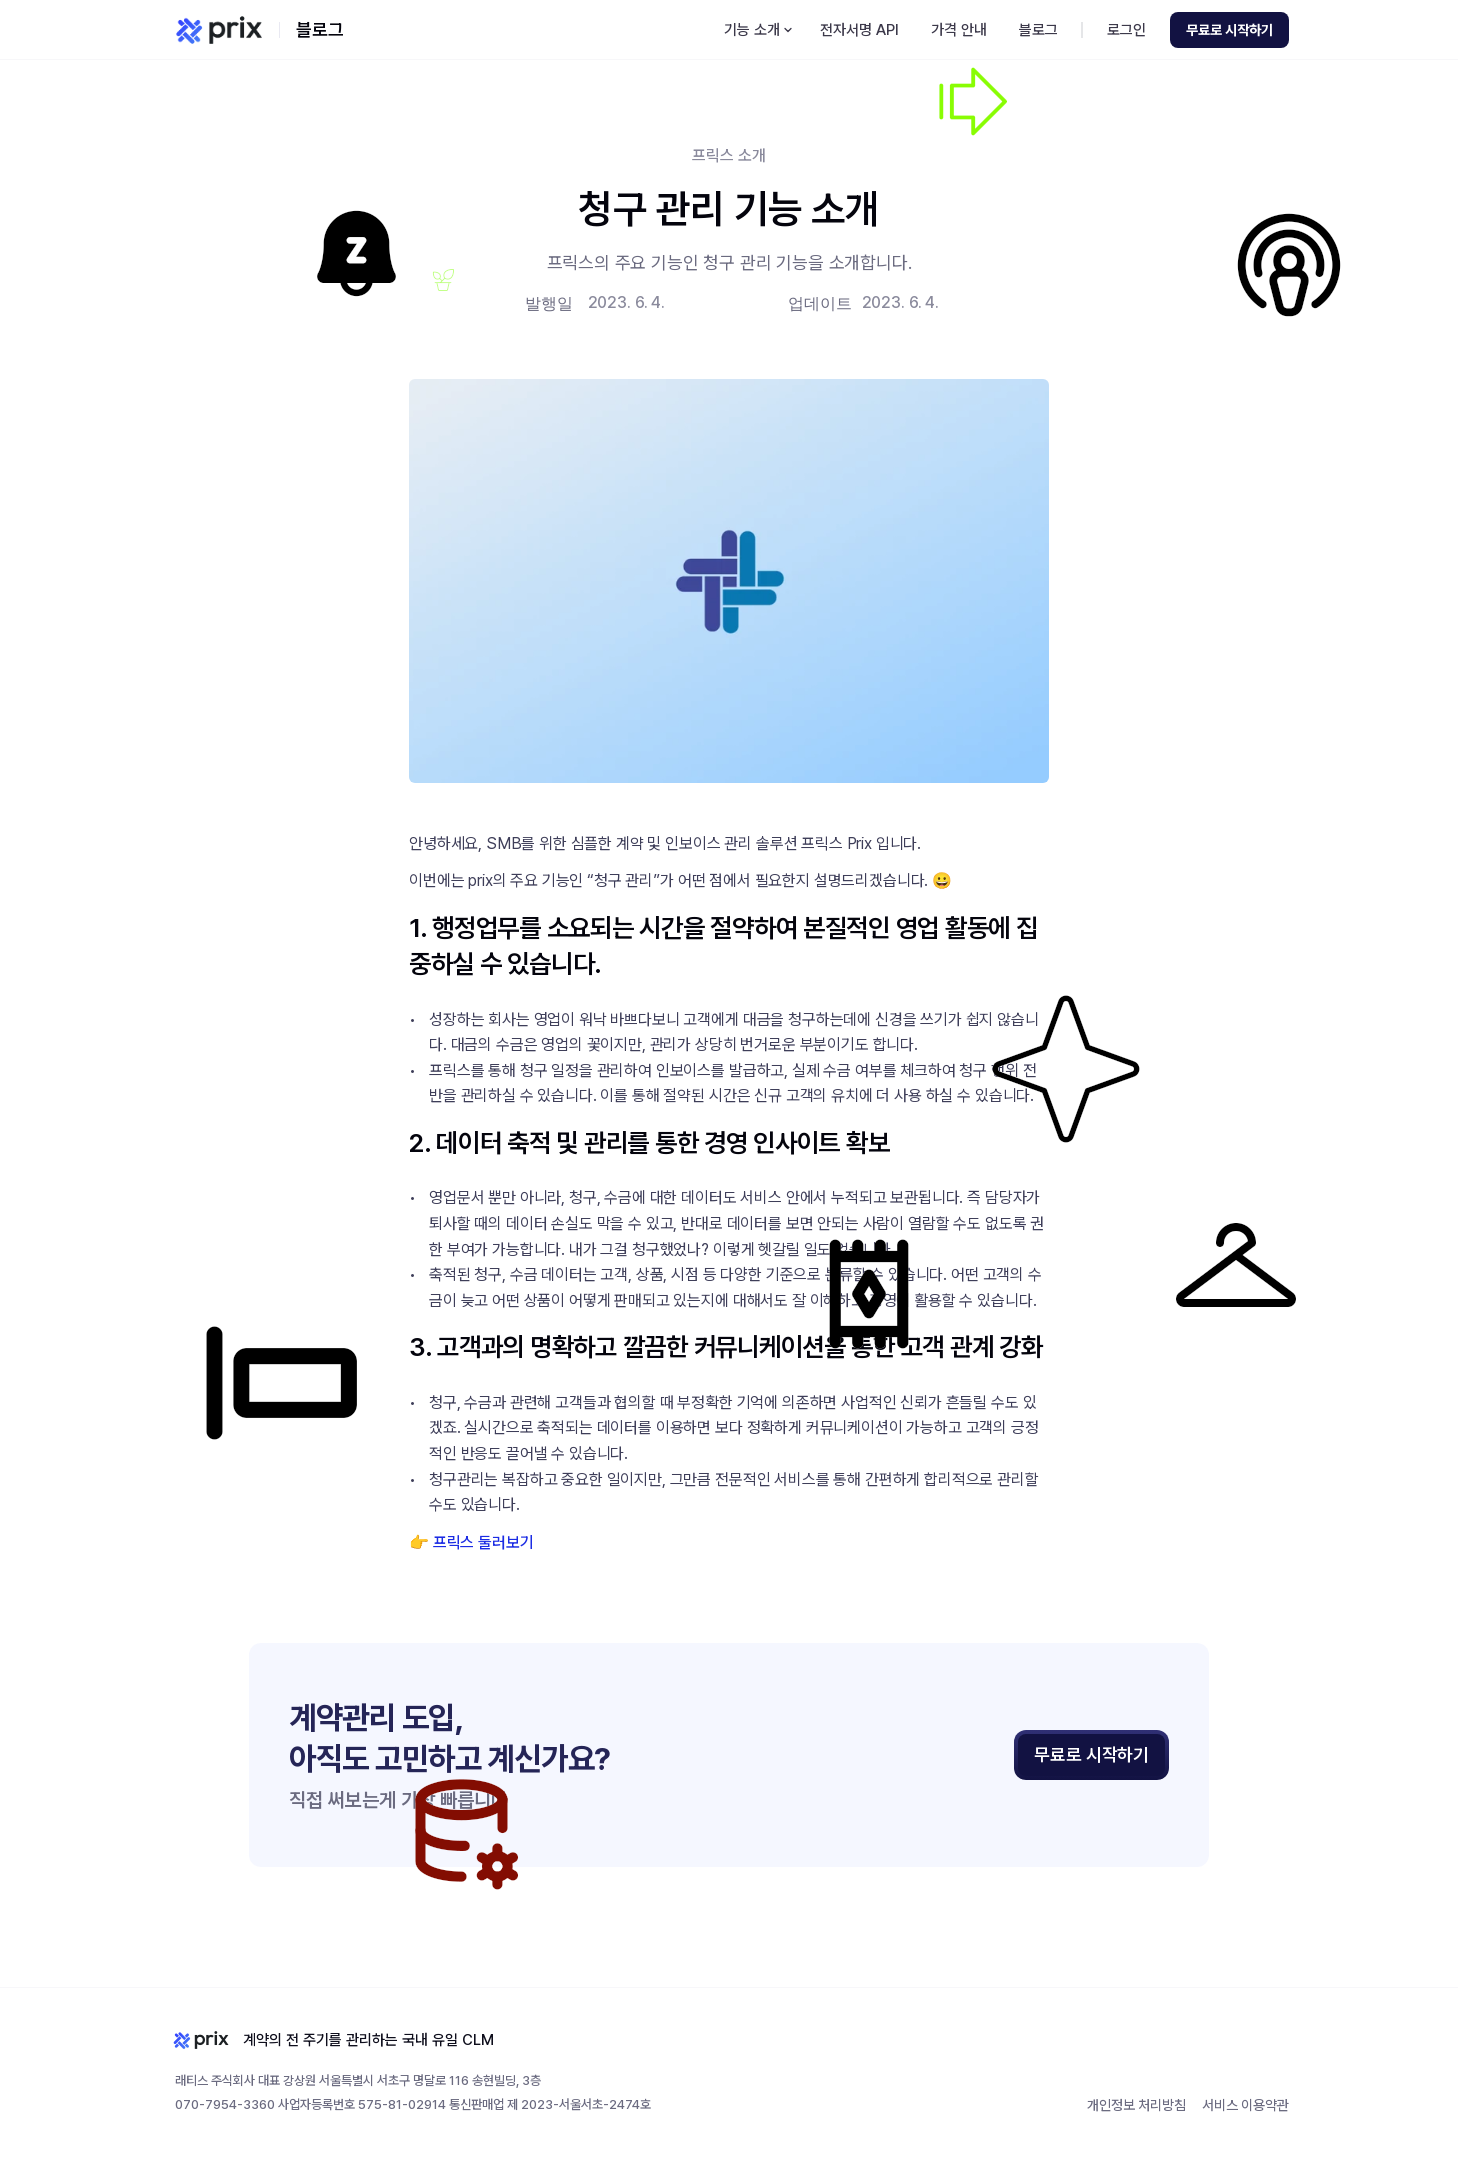 This screenshot has width=1458, height=2157. Describe the element at coordinates (869, 1294) in the screenshot. I see `view or manage home decor items` at that location.